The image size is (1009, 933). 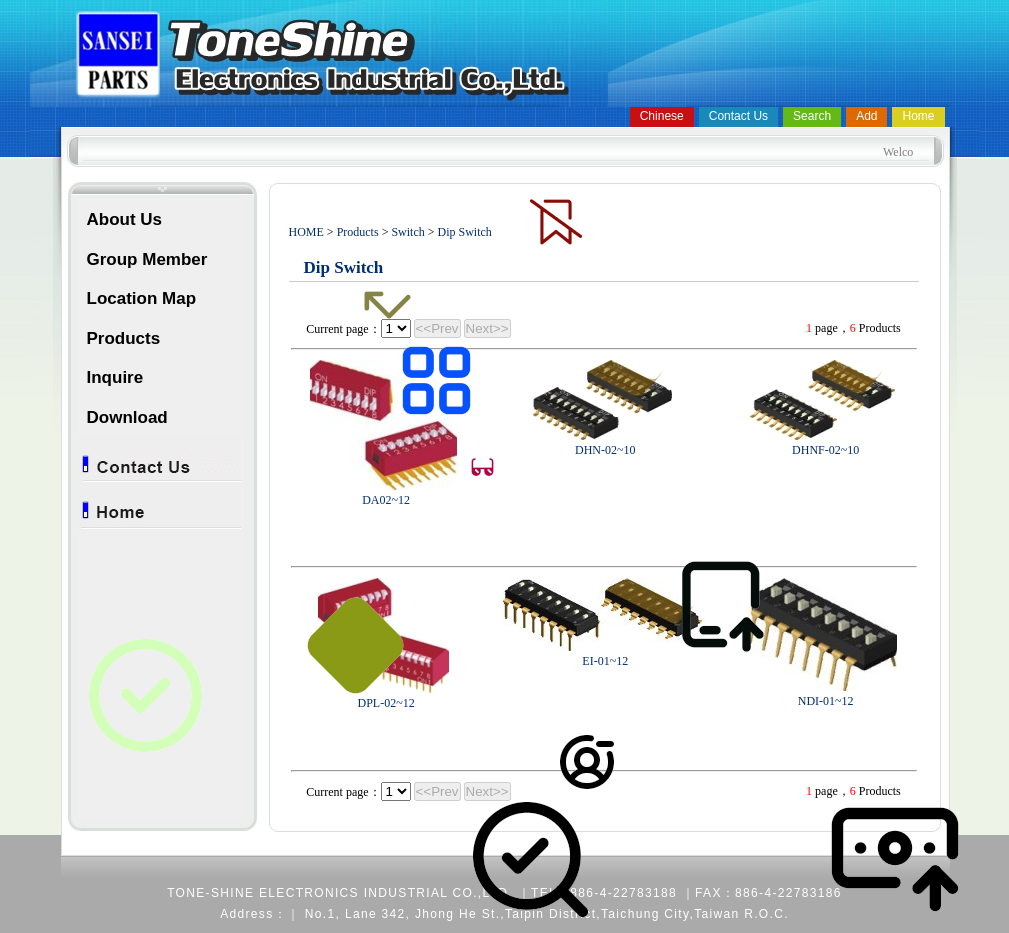 What do you see at coordinates (895, 848) in the screenshot?
I see `send money or make a payment` at bounding box center [895, 848].